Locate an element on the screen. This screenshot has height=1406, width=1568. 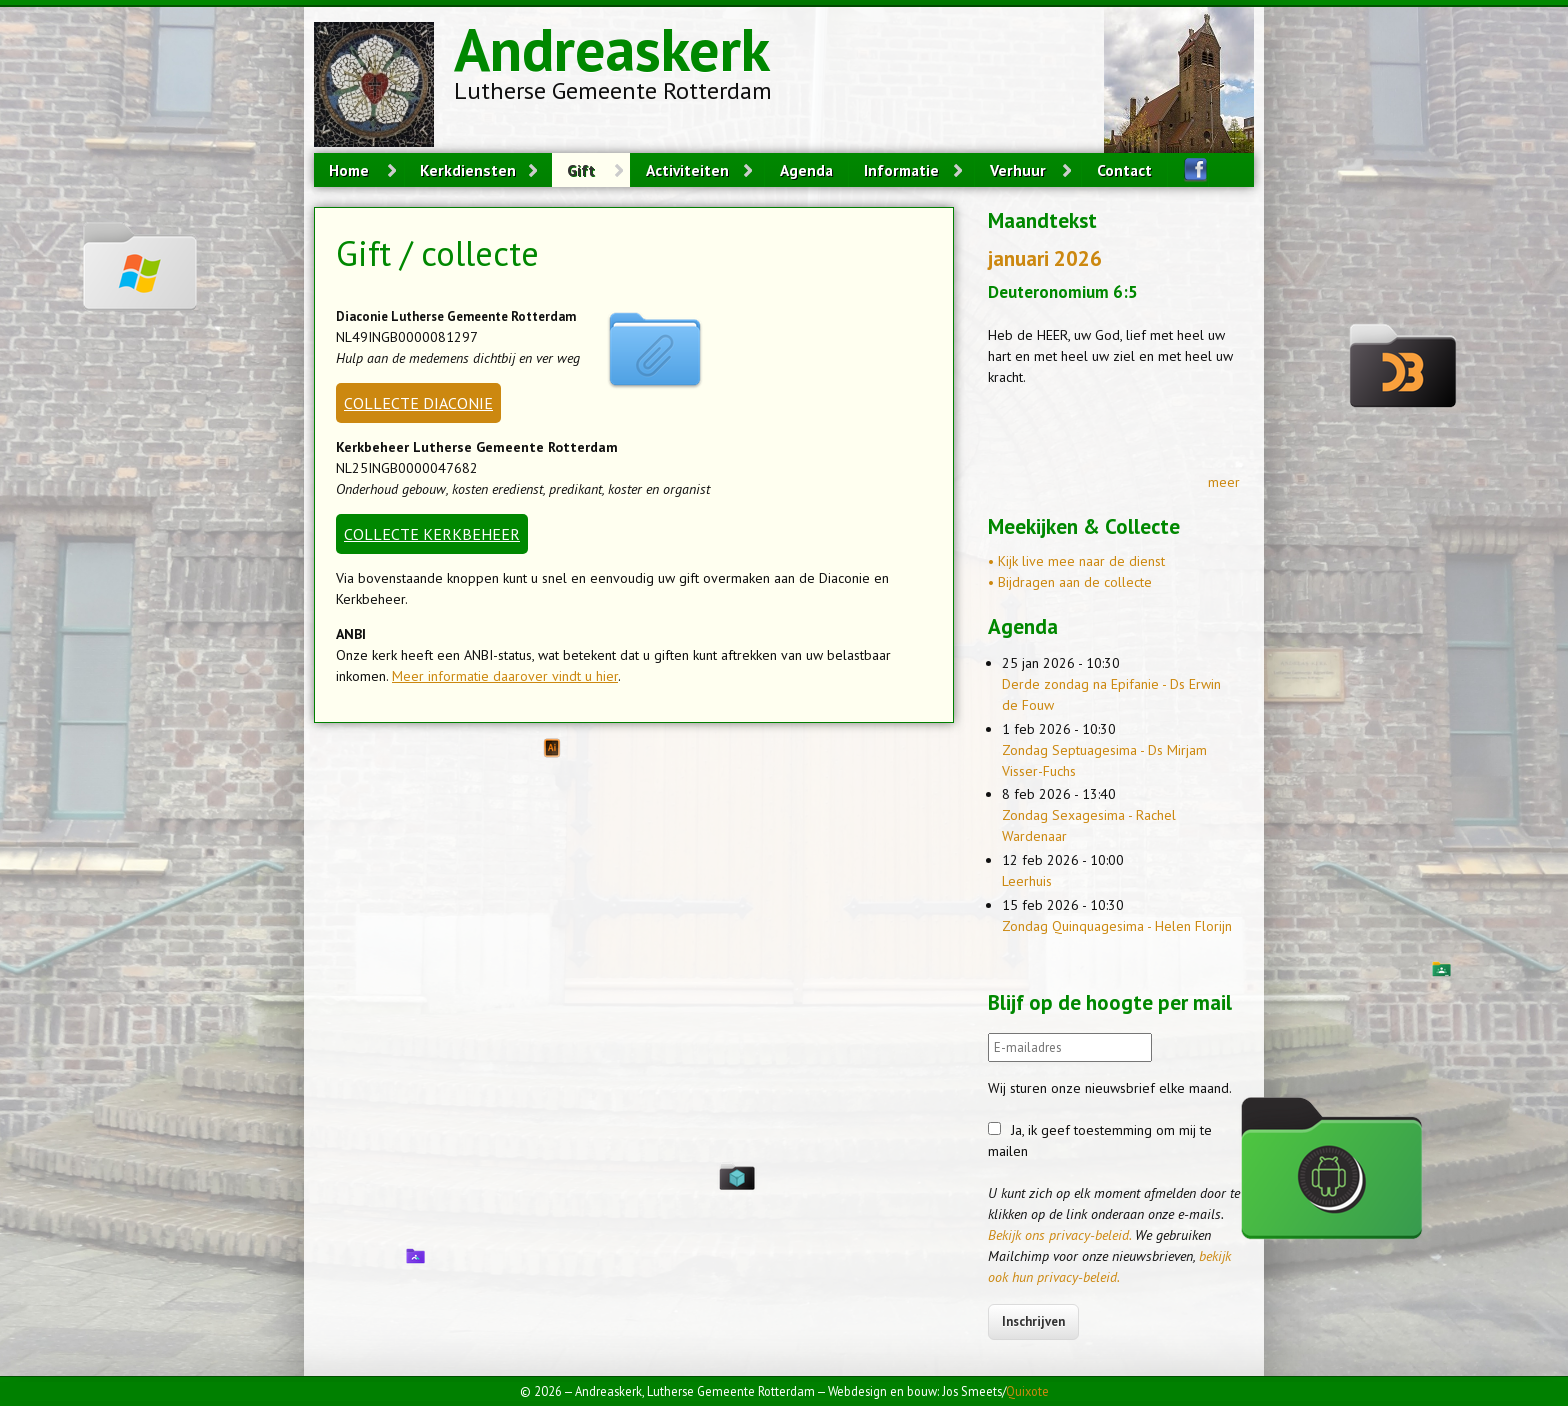
open IPFS folder is located at coordinates (737, 1177).